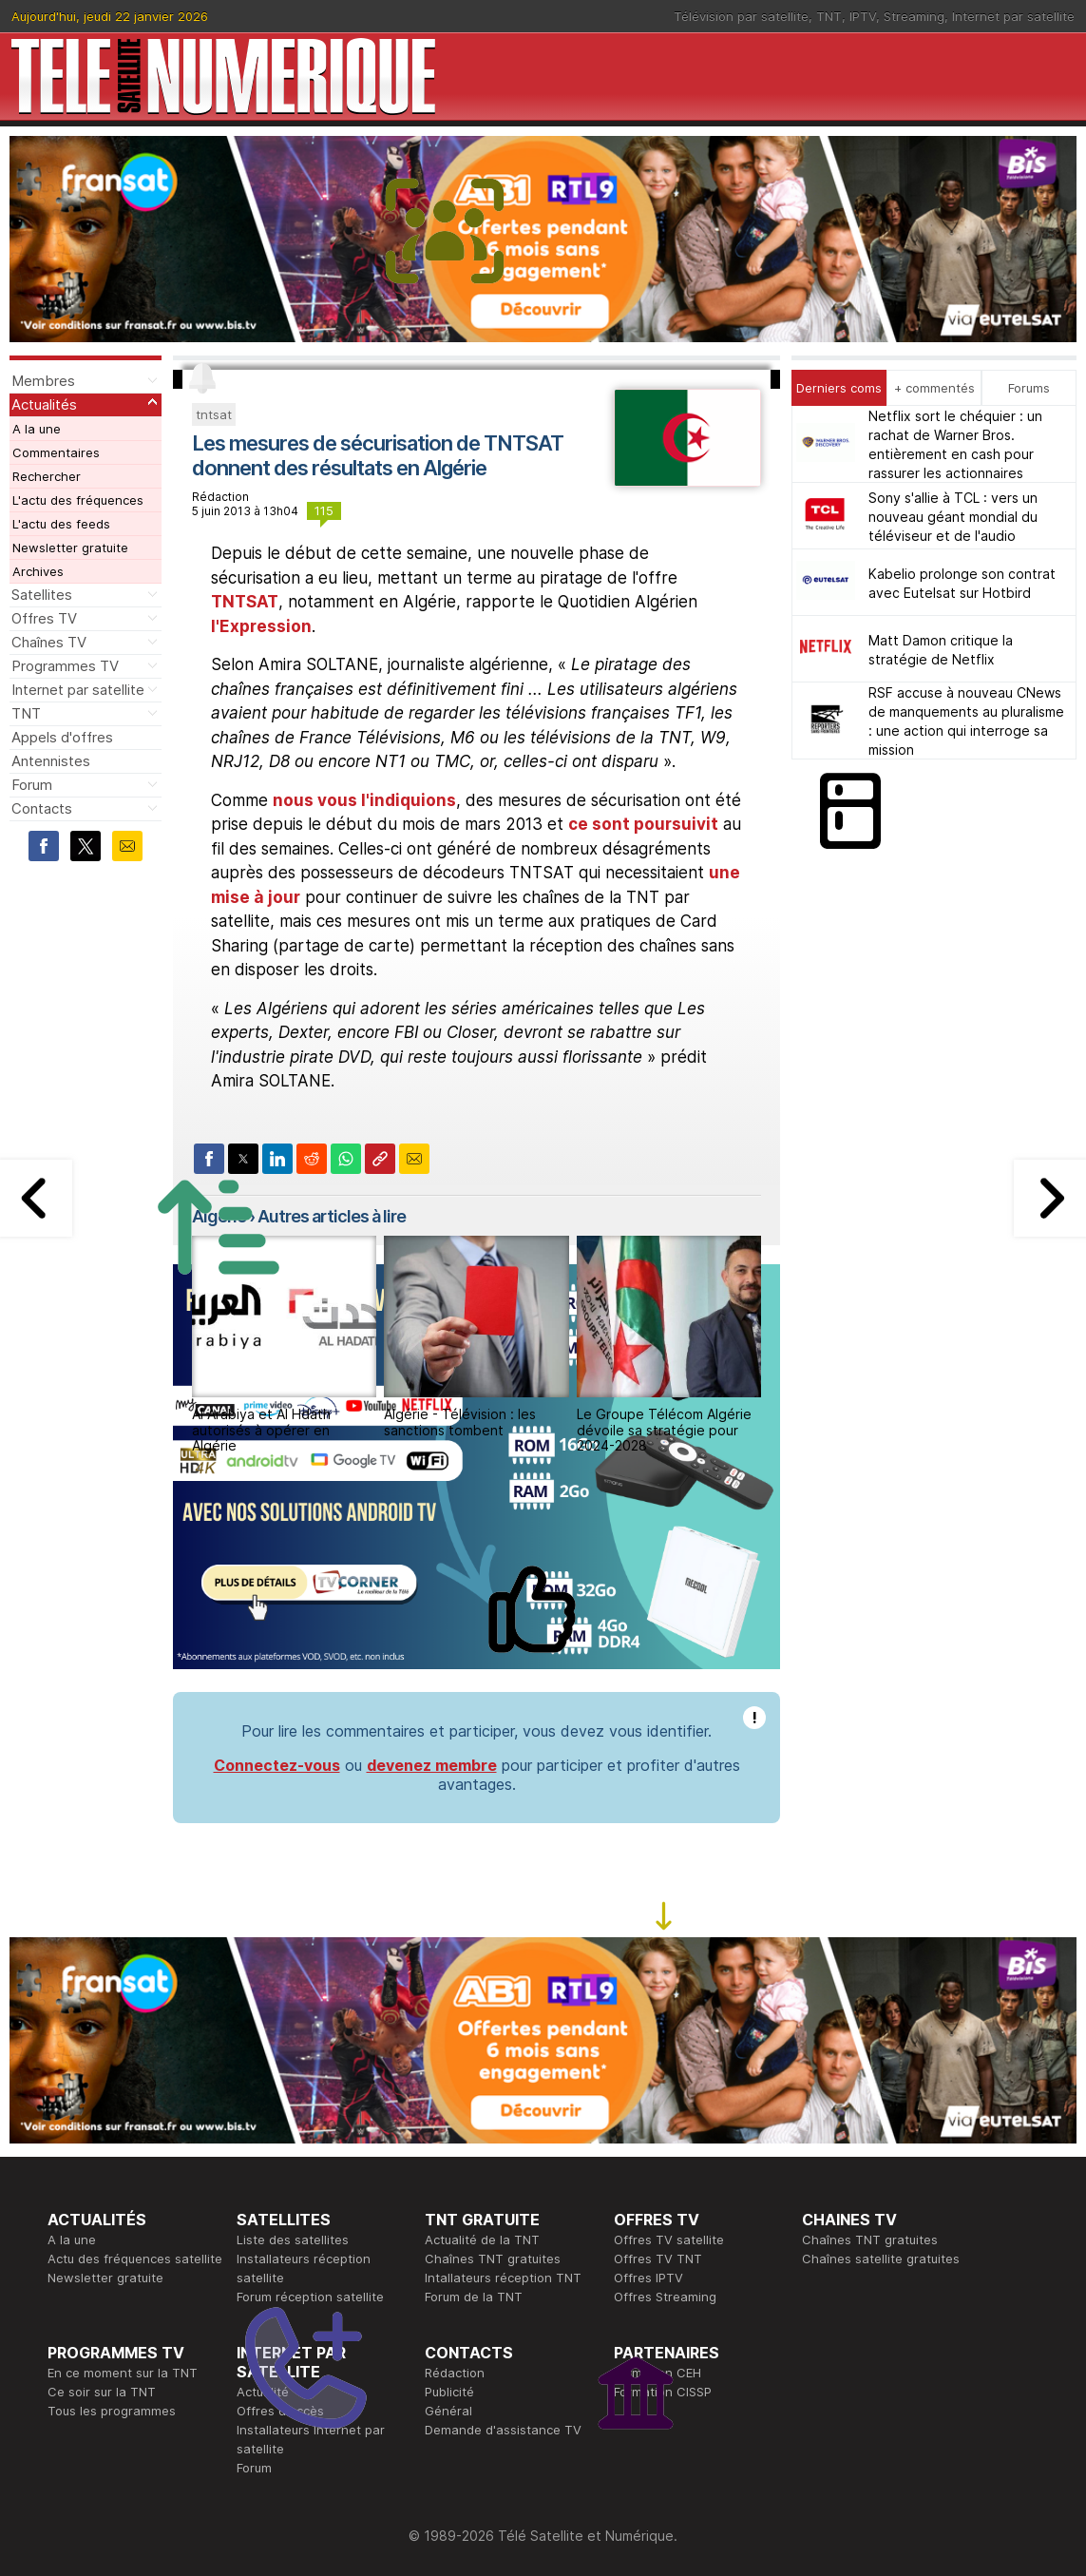 Image resolution: width=1086 pixels, height=2576 pixels. What do you see at coordinates (535, 1612) in the screenshot?
I see `like or upvote content` at bounding box center [535, 1612].